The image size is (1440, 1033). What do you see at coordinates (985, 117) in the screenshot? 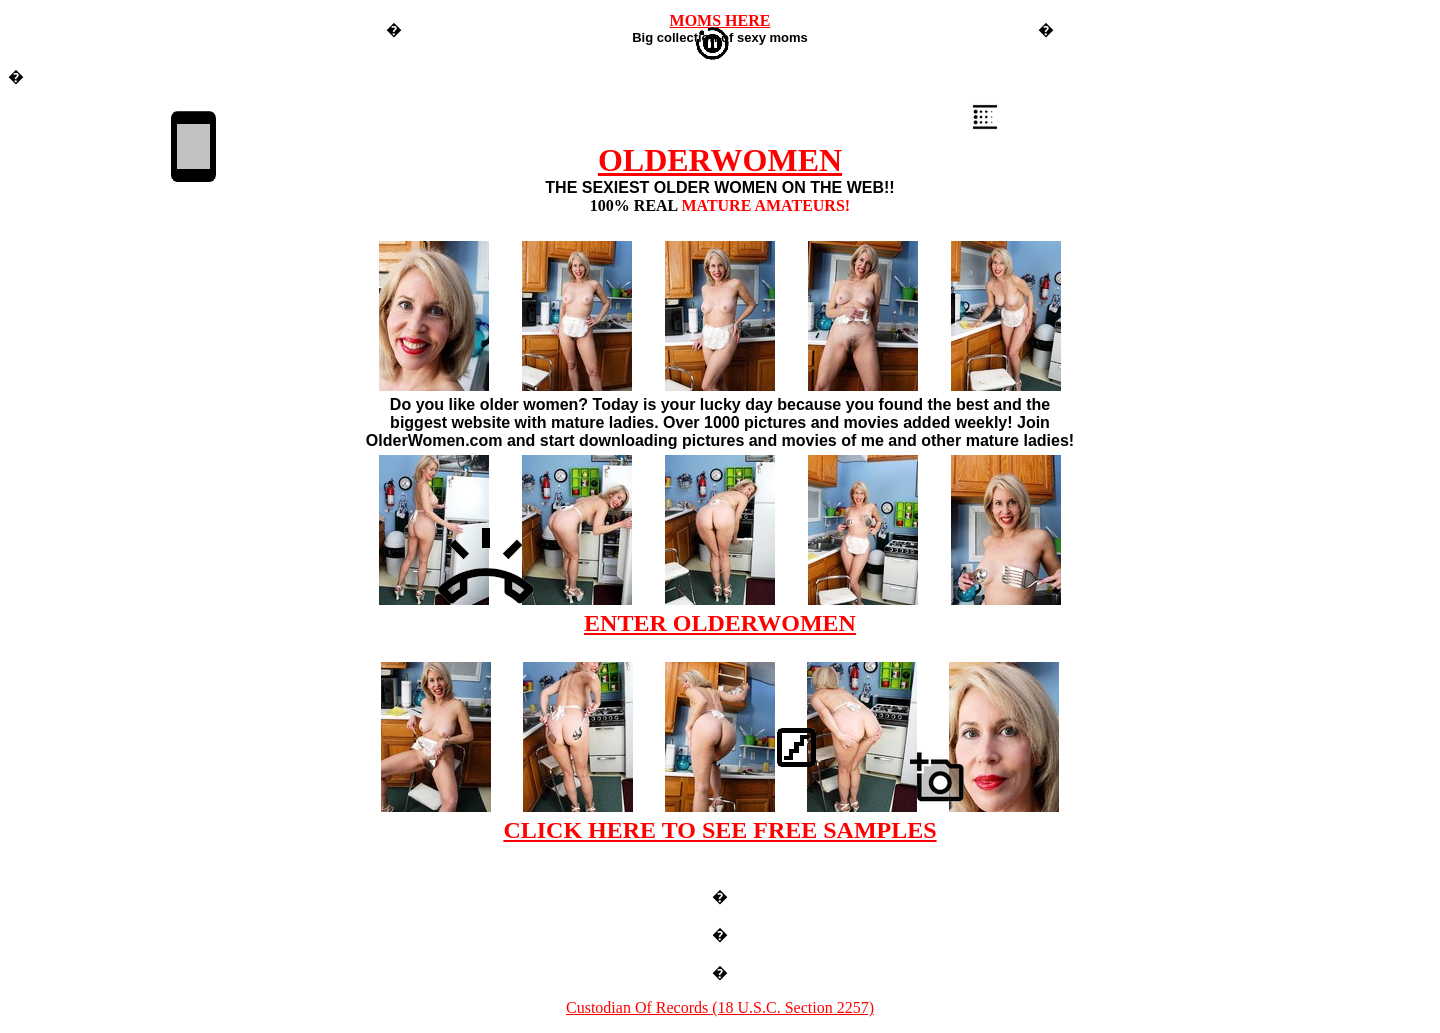
I see `apply linear blur effect to image` at bounding box center [985, 117].